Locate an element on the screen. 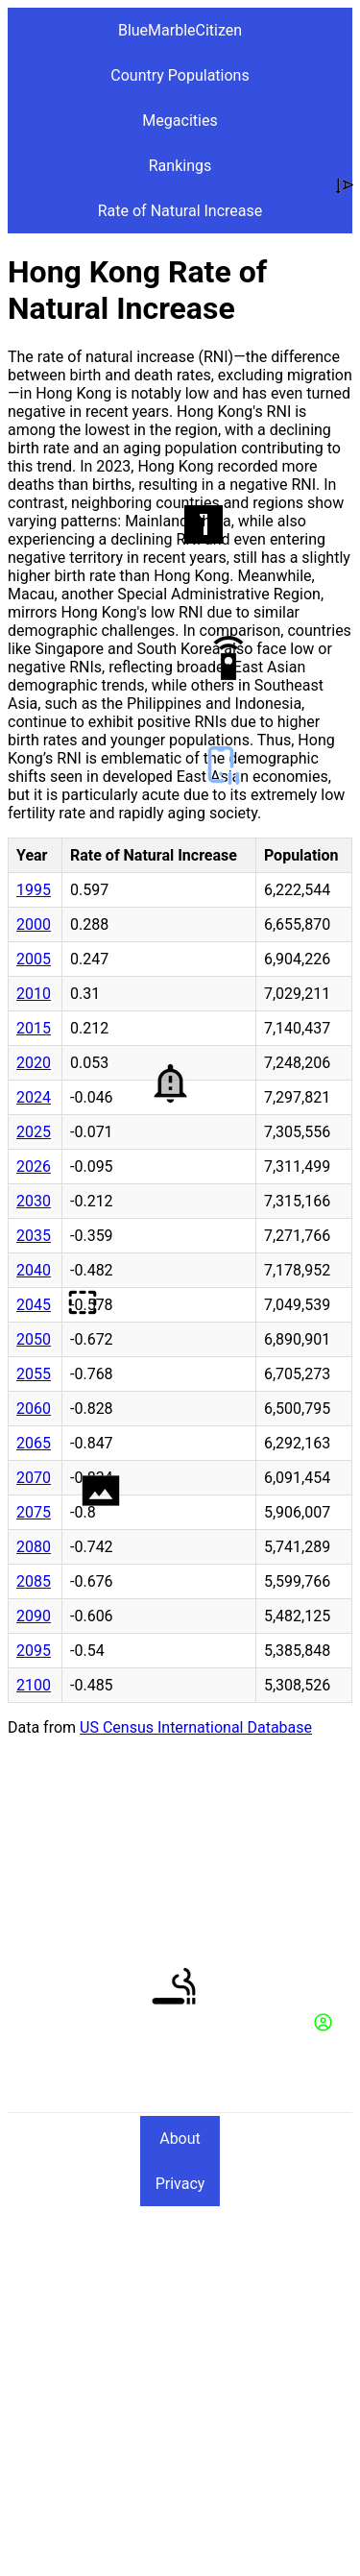  access remote control settings is located at coordinates (228, 659).